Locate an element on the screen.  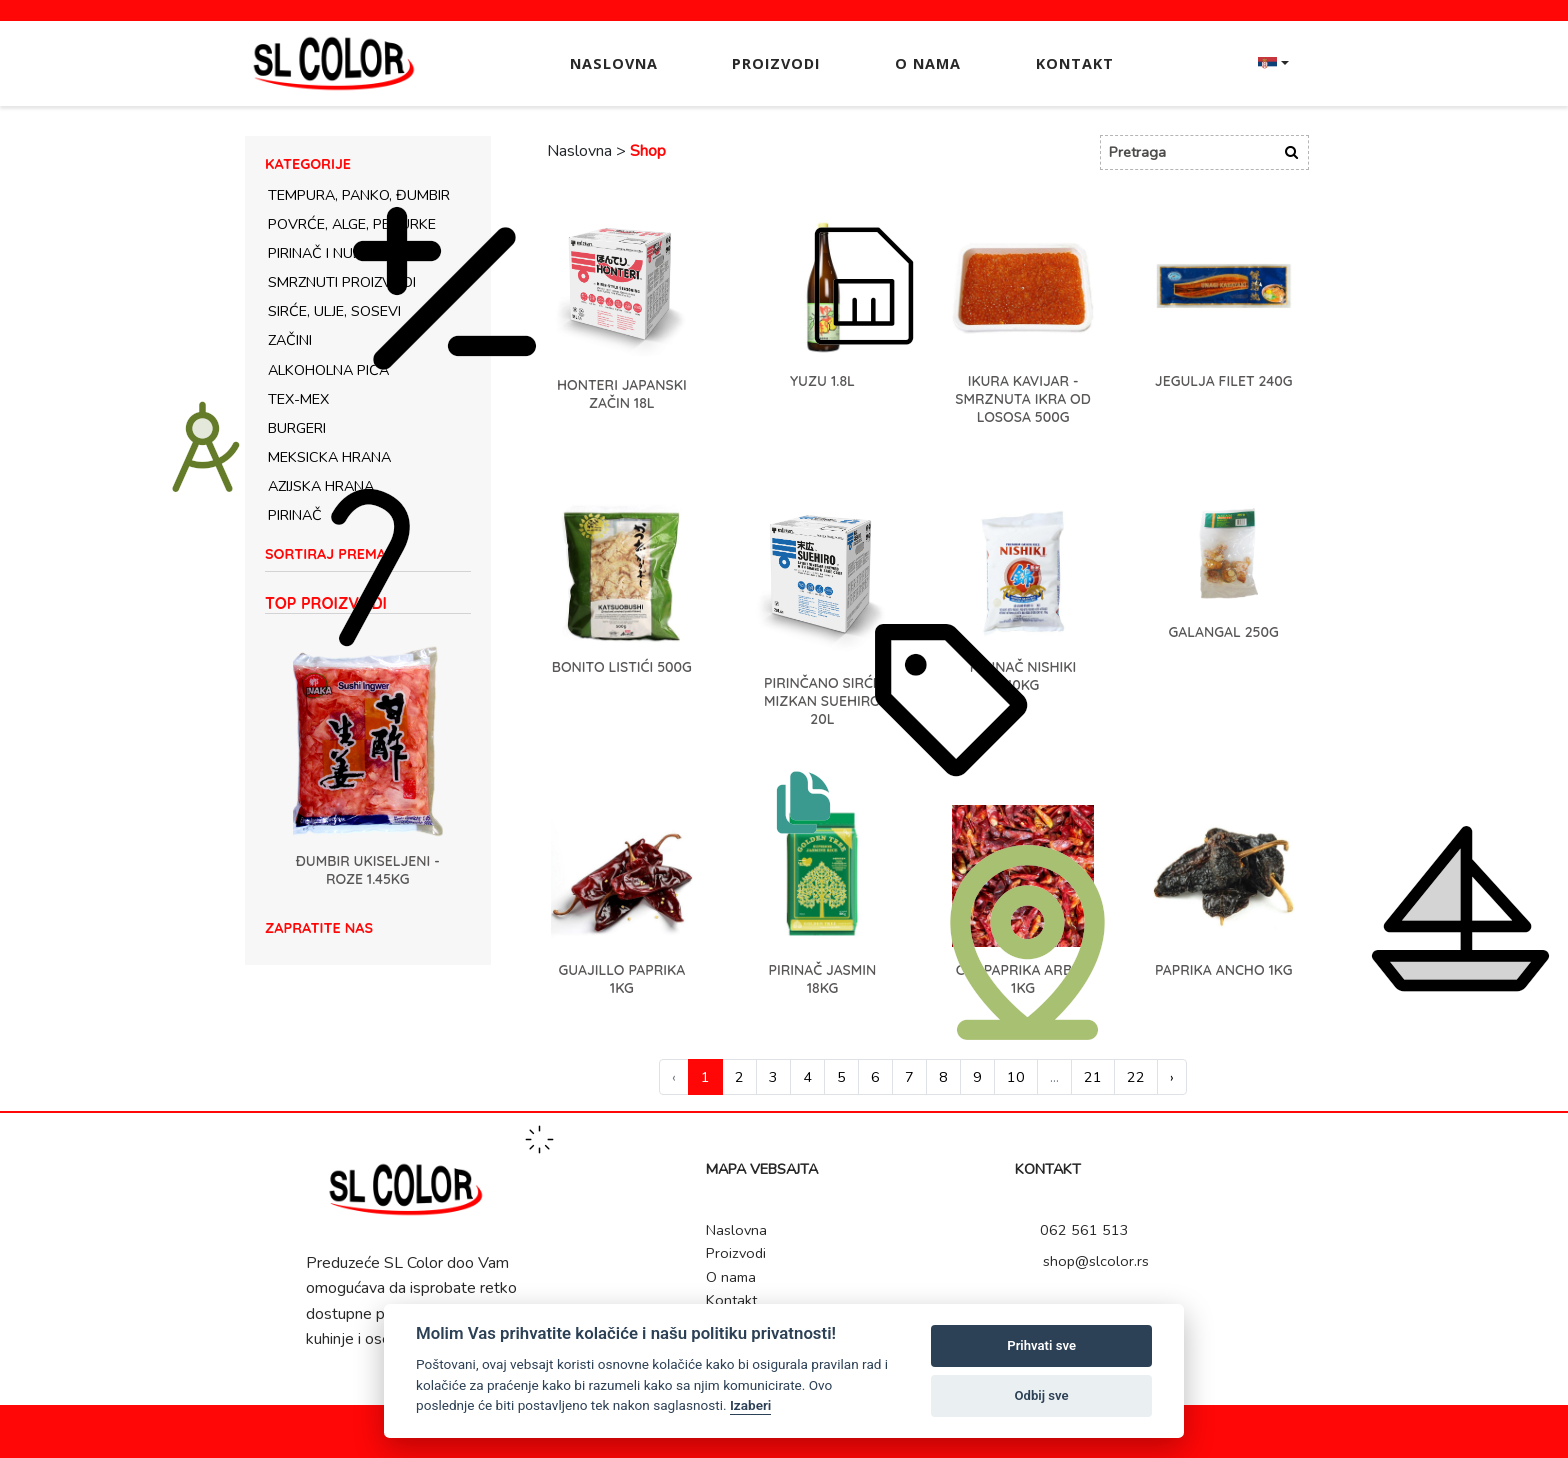
view location on map is located at coordinates (1027, 942).